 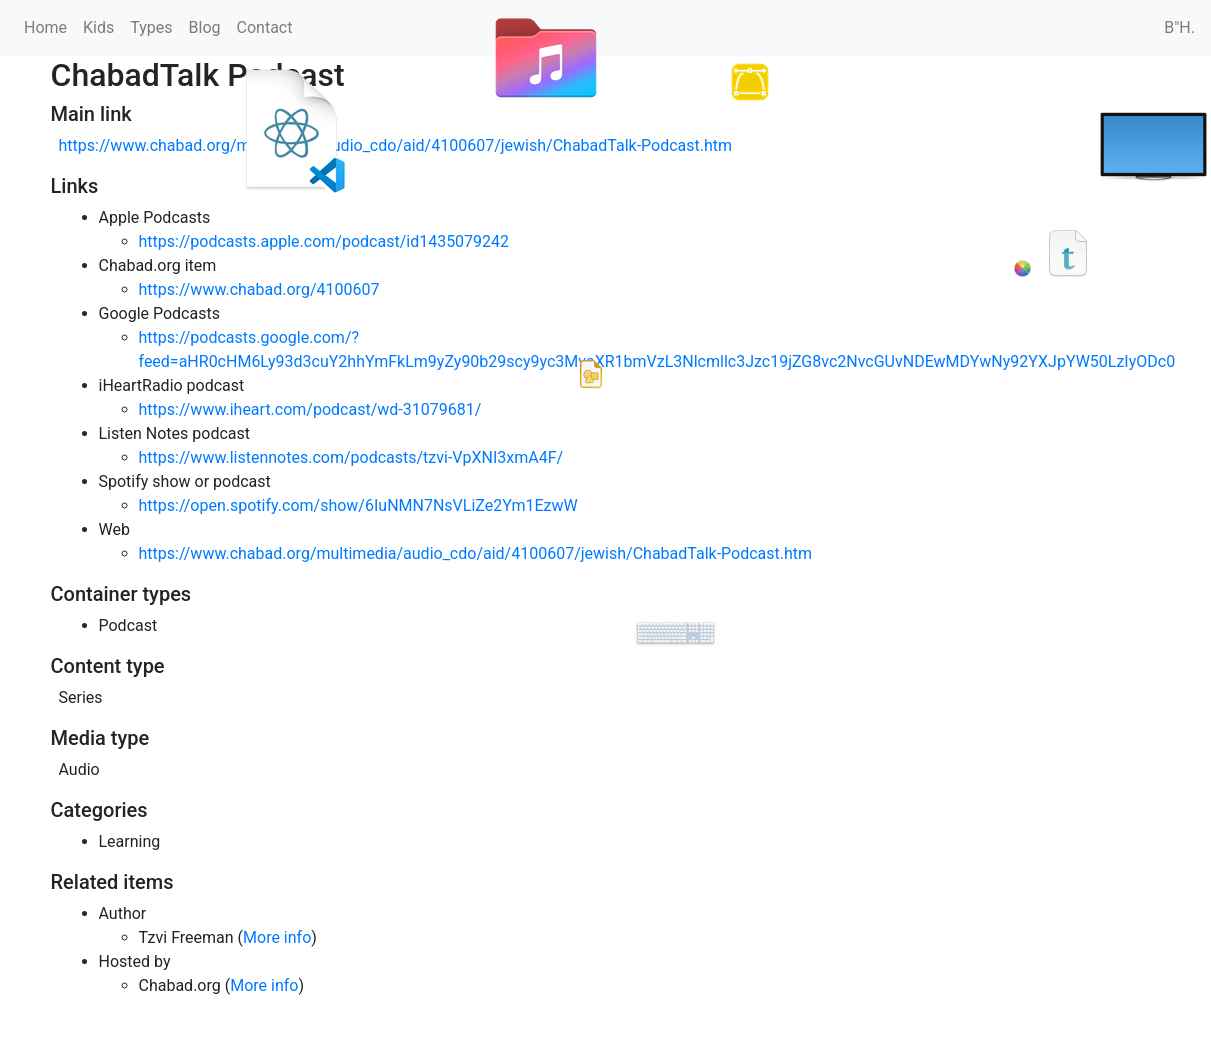 What do you see at coordinates (545, 60) in the screenshot?
I see `open apple music folder` at bounding box center [545, 60].